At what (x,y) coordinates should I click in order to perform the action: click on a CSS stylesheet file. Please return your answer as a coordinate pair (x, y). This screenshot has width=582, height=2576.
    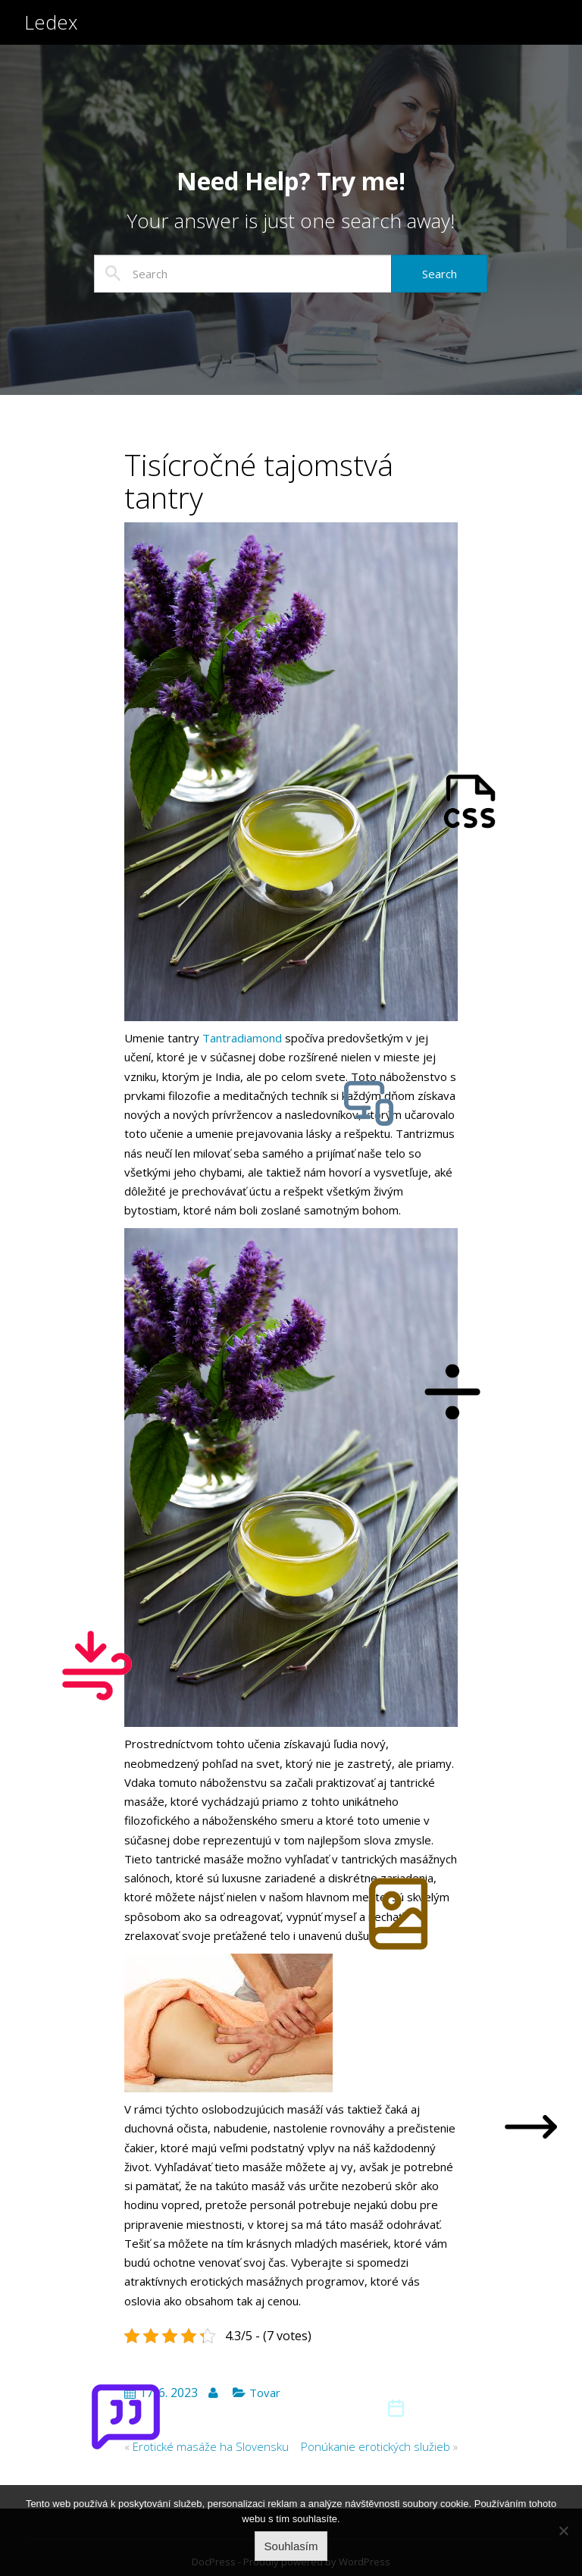
    Looking at the image, I should click on (471, 804).